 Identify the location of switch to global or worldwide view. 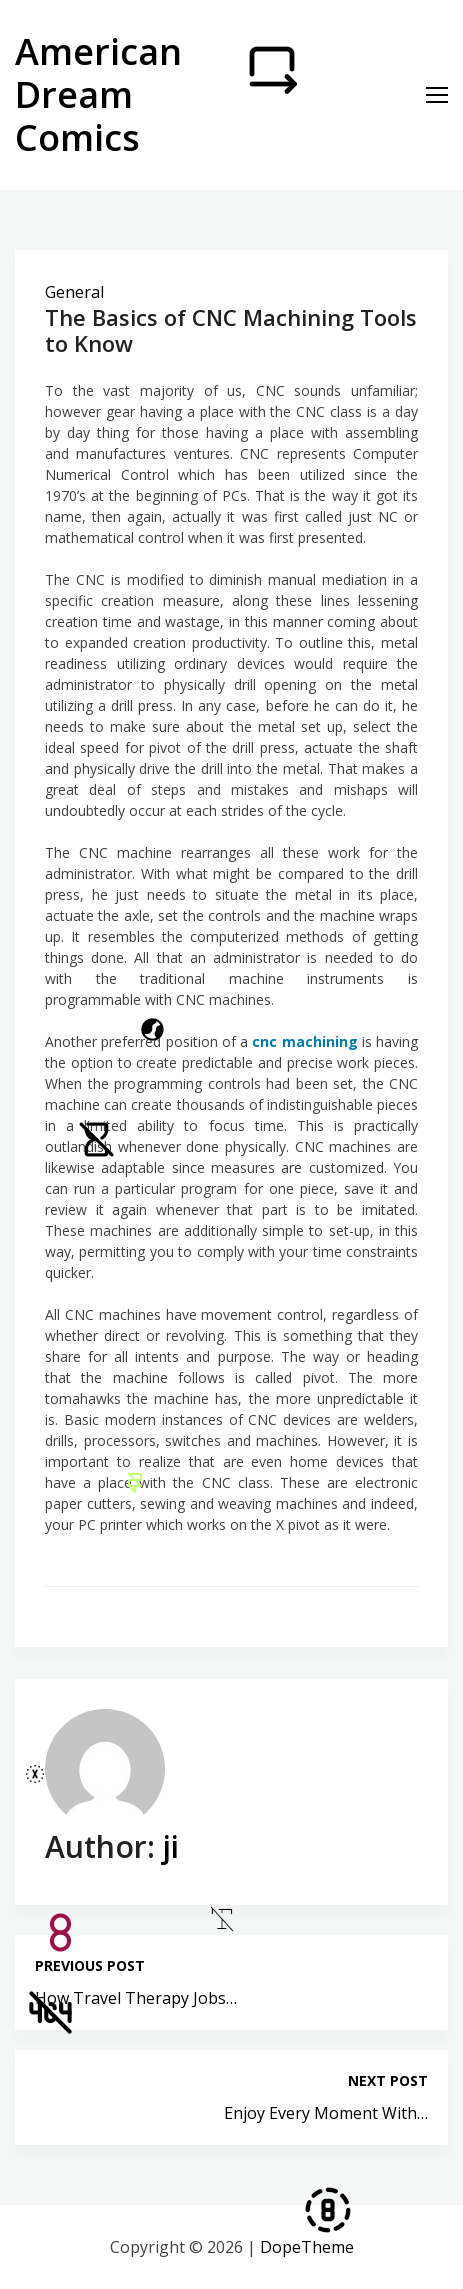
(152, 1029).